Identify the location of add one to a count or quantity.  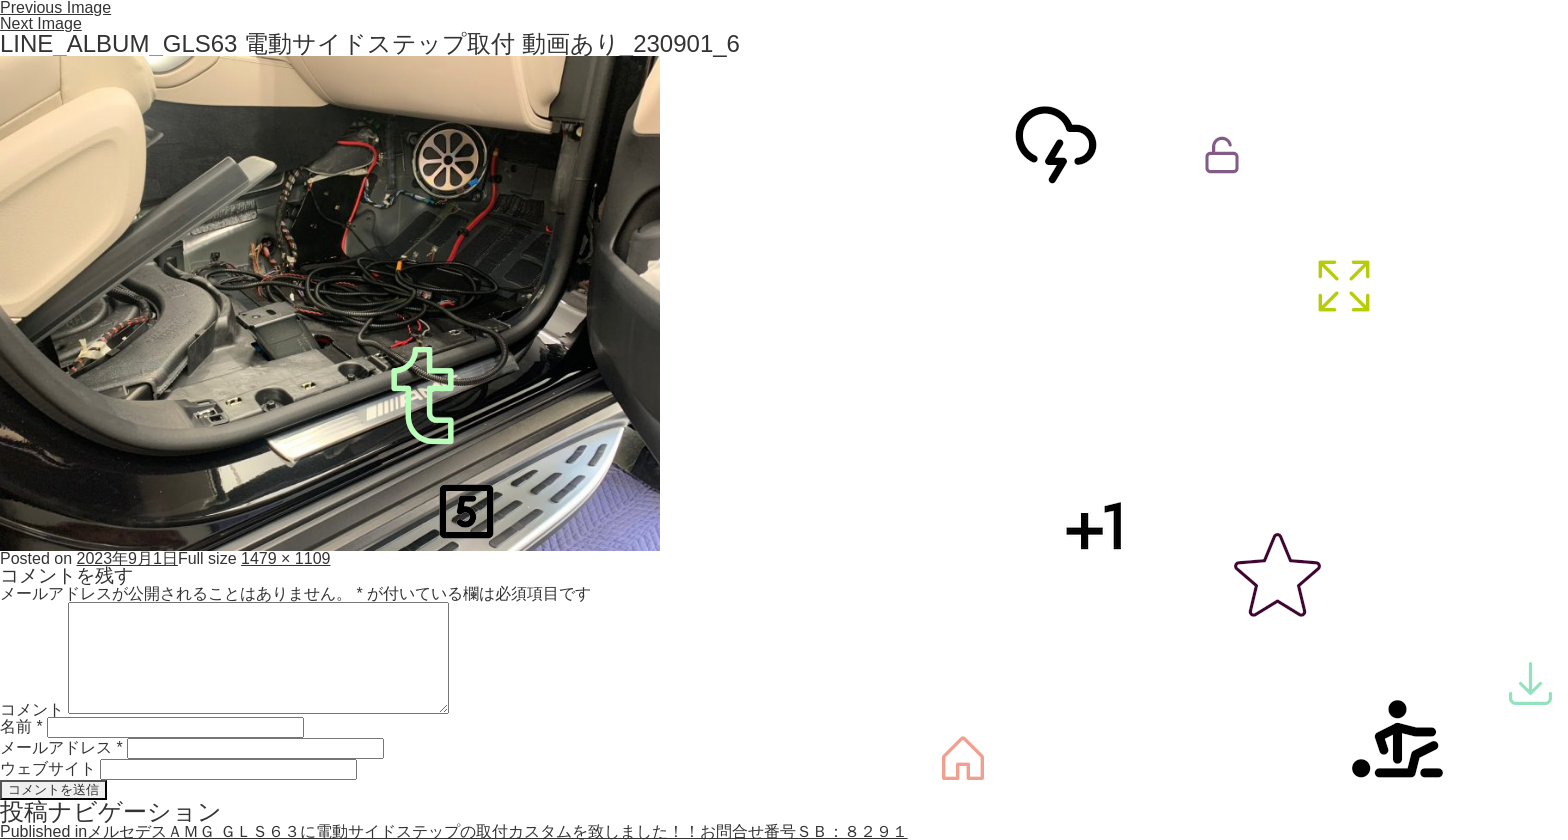
(1095, 527).